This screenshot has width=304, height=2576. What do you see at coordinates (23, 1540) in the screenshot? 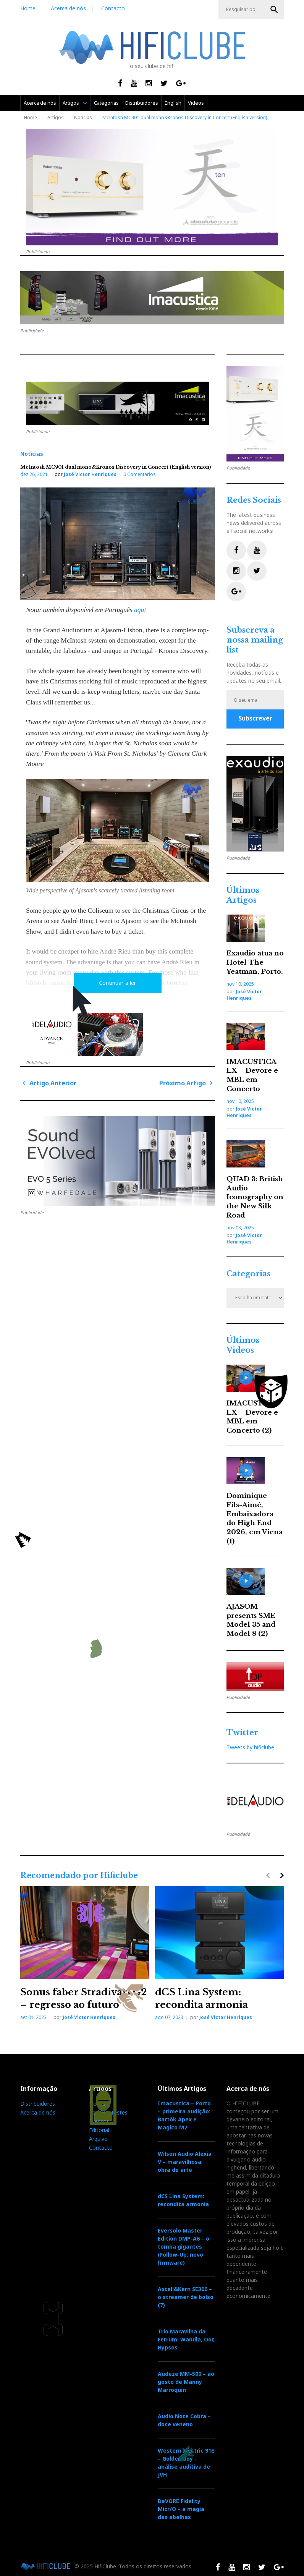
I see `attach or clip items together` at bounding box center [23, 1540].